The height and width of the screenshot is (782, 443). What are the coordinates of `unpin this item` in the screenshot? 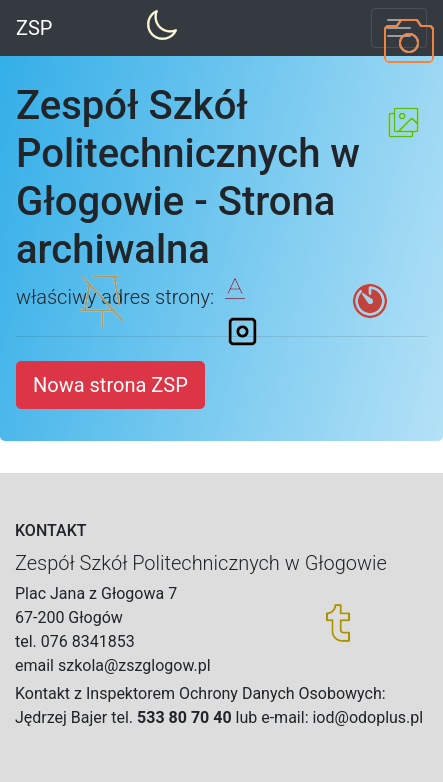 It's located at (102, 298).